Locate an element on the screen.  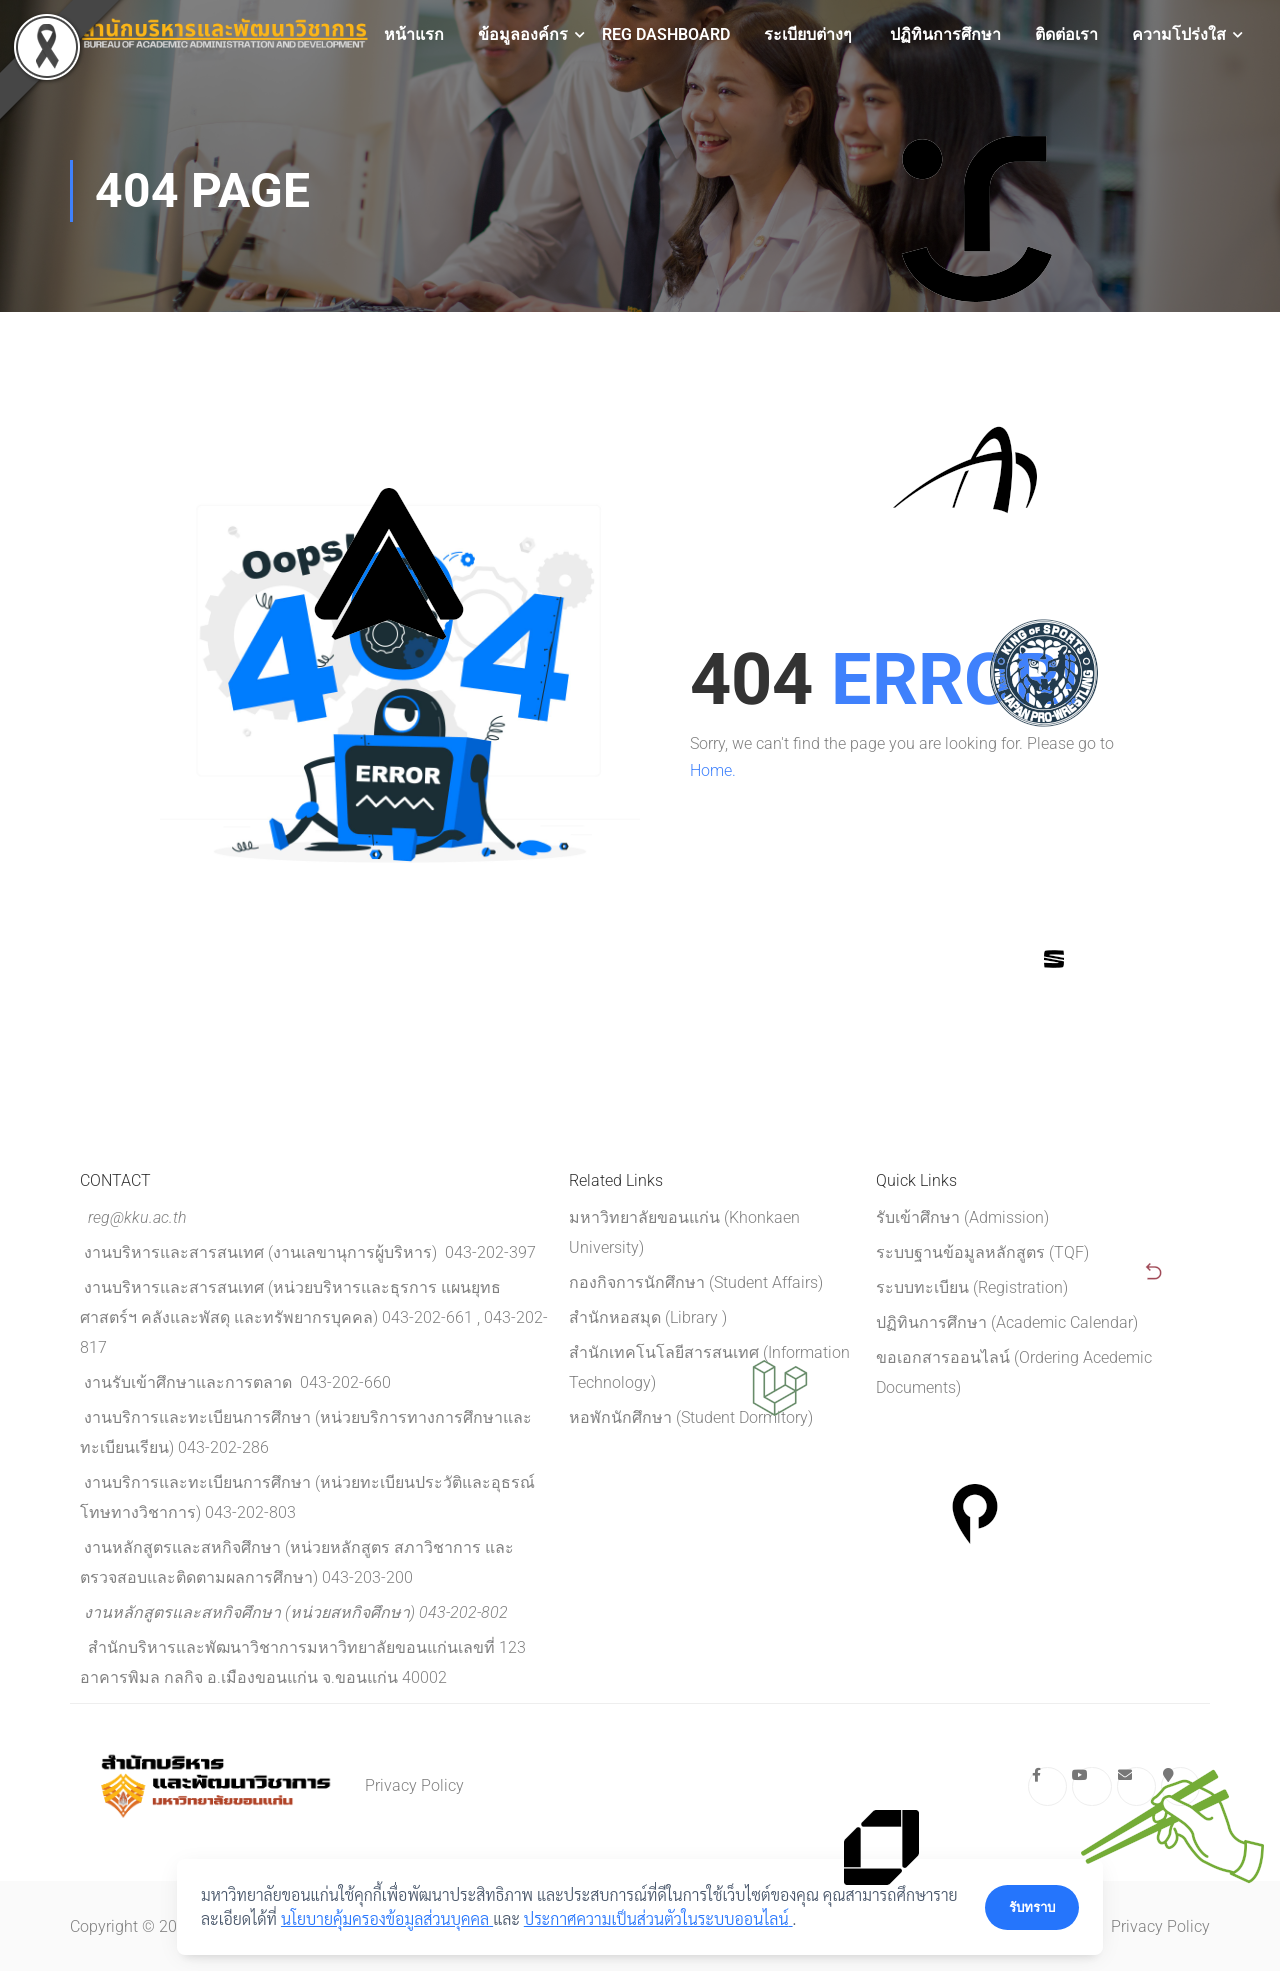
new japan pro-wrestling official logo is located at coordinates (1044, 673).